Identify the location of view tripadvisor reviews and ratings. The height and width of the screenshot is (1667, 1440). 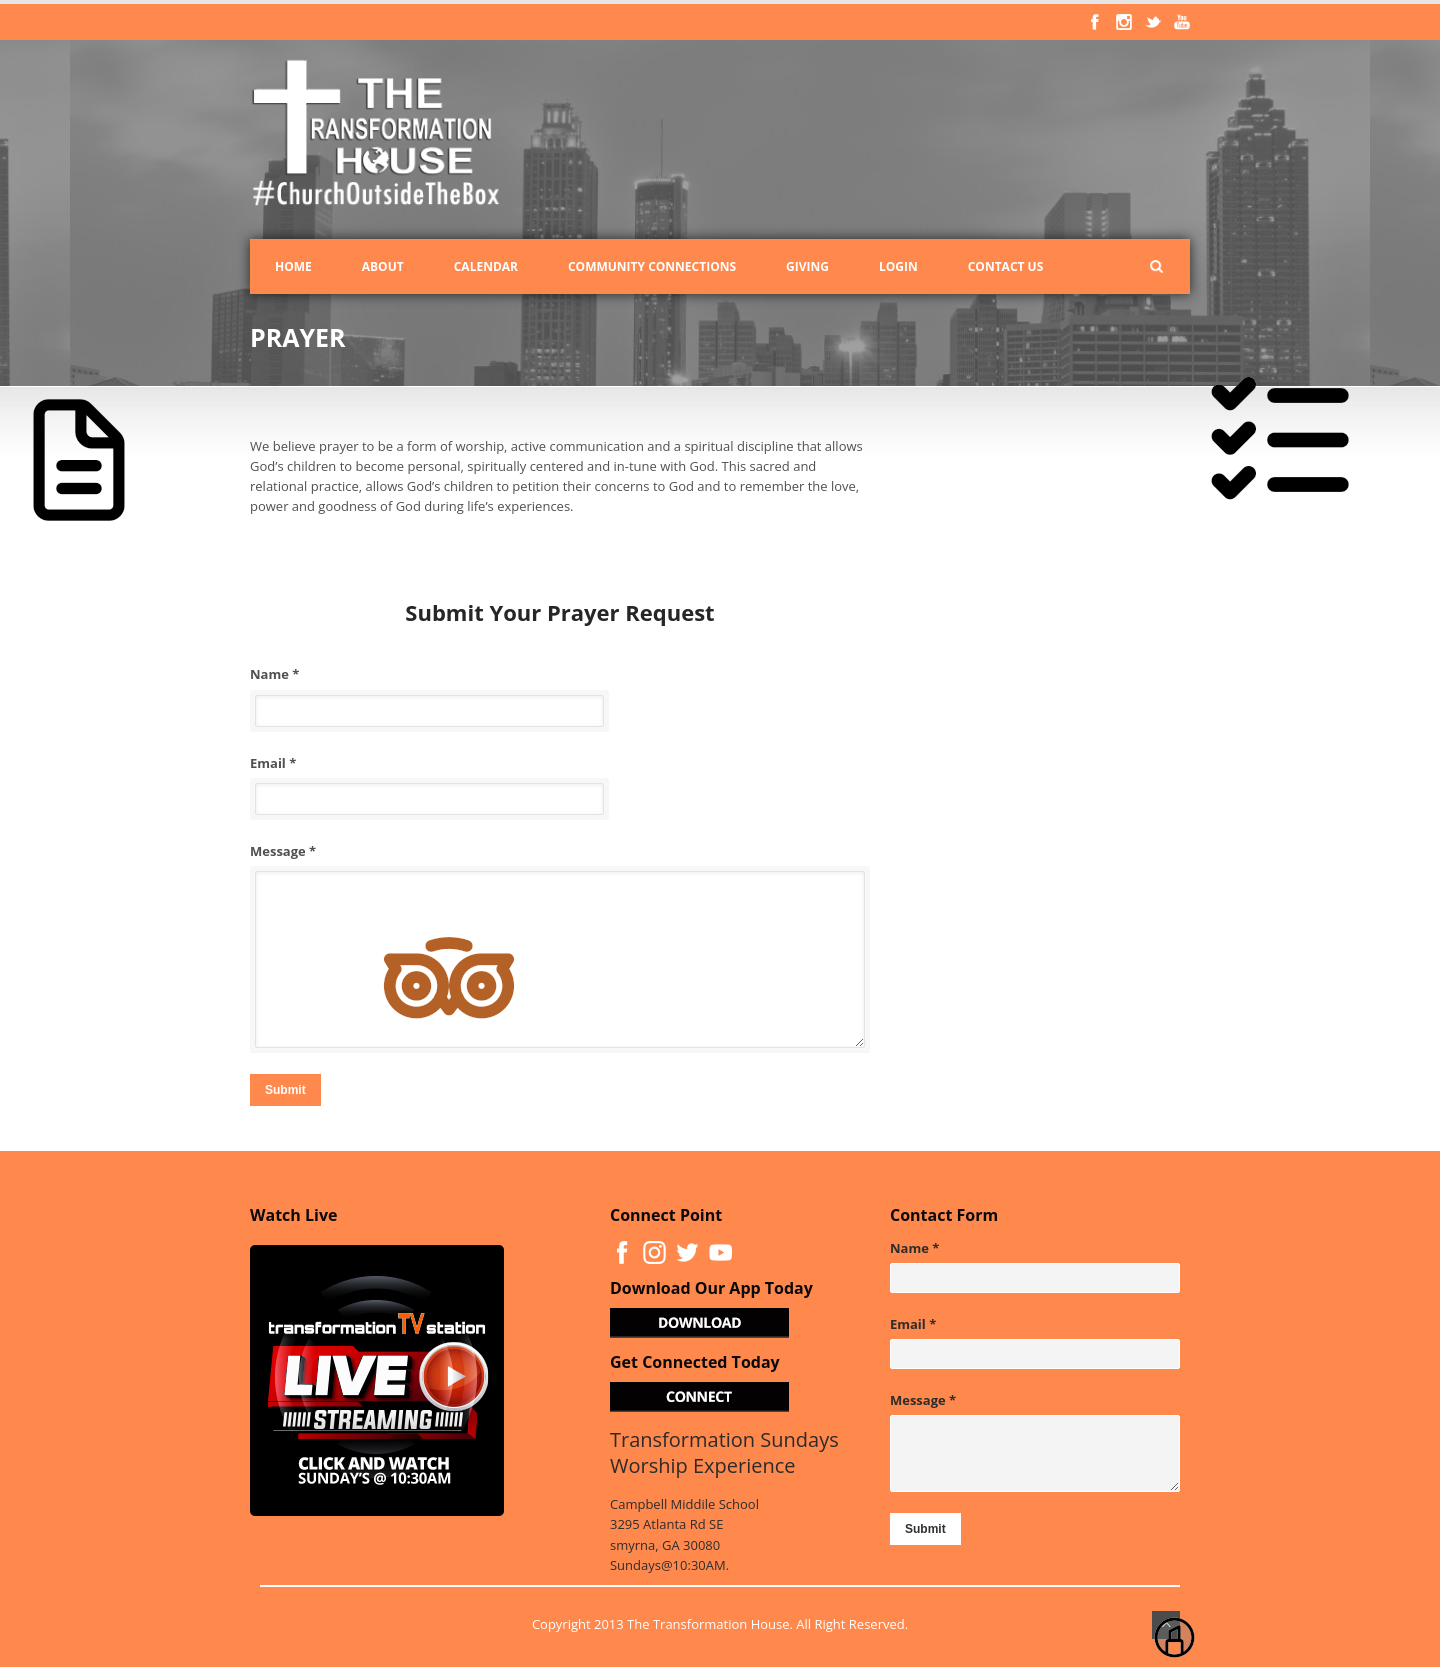
(449, 977).